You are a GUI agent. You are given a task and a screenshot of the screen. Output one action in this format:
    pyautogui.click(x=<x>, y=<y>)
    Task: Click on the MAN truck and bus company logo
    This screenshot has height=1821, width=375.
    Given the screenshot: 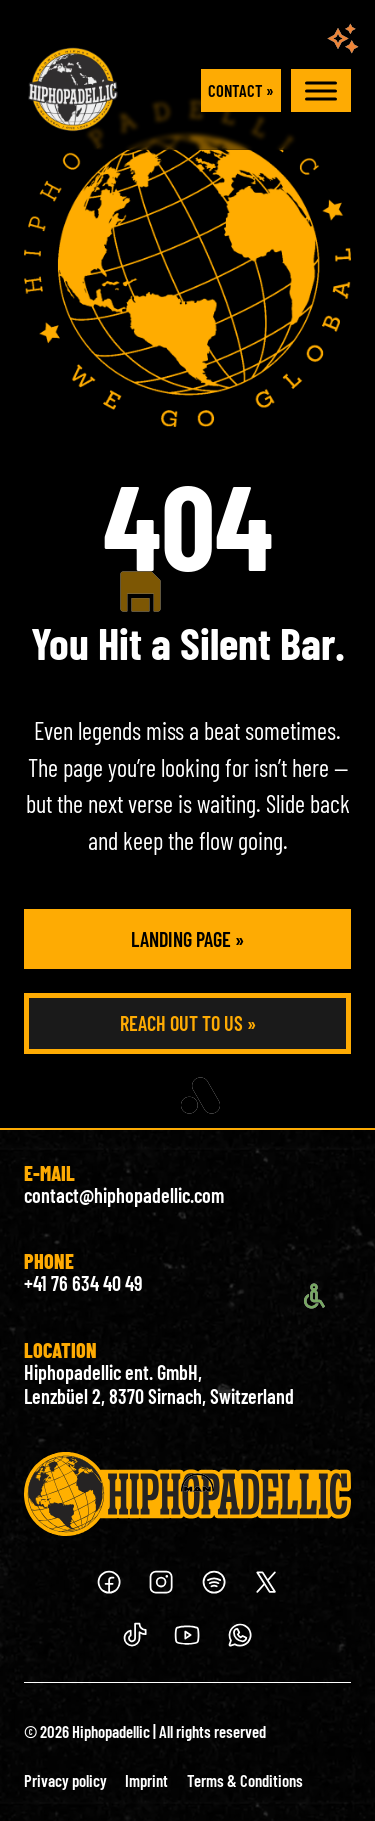 What is the action you would take?
    pyautogui.click(x=197, y=1482)
    